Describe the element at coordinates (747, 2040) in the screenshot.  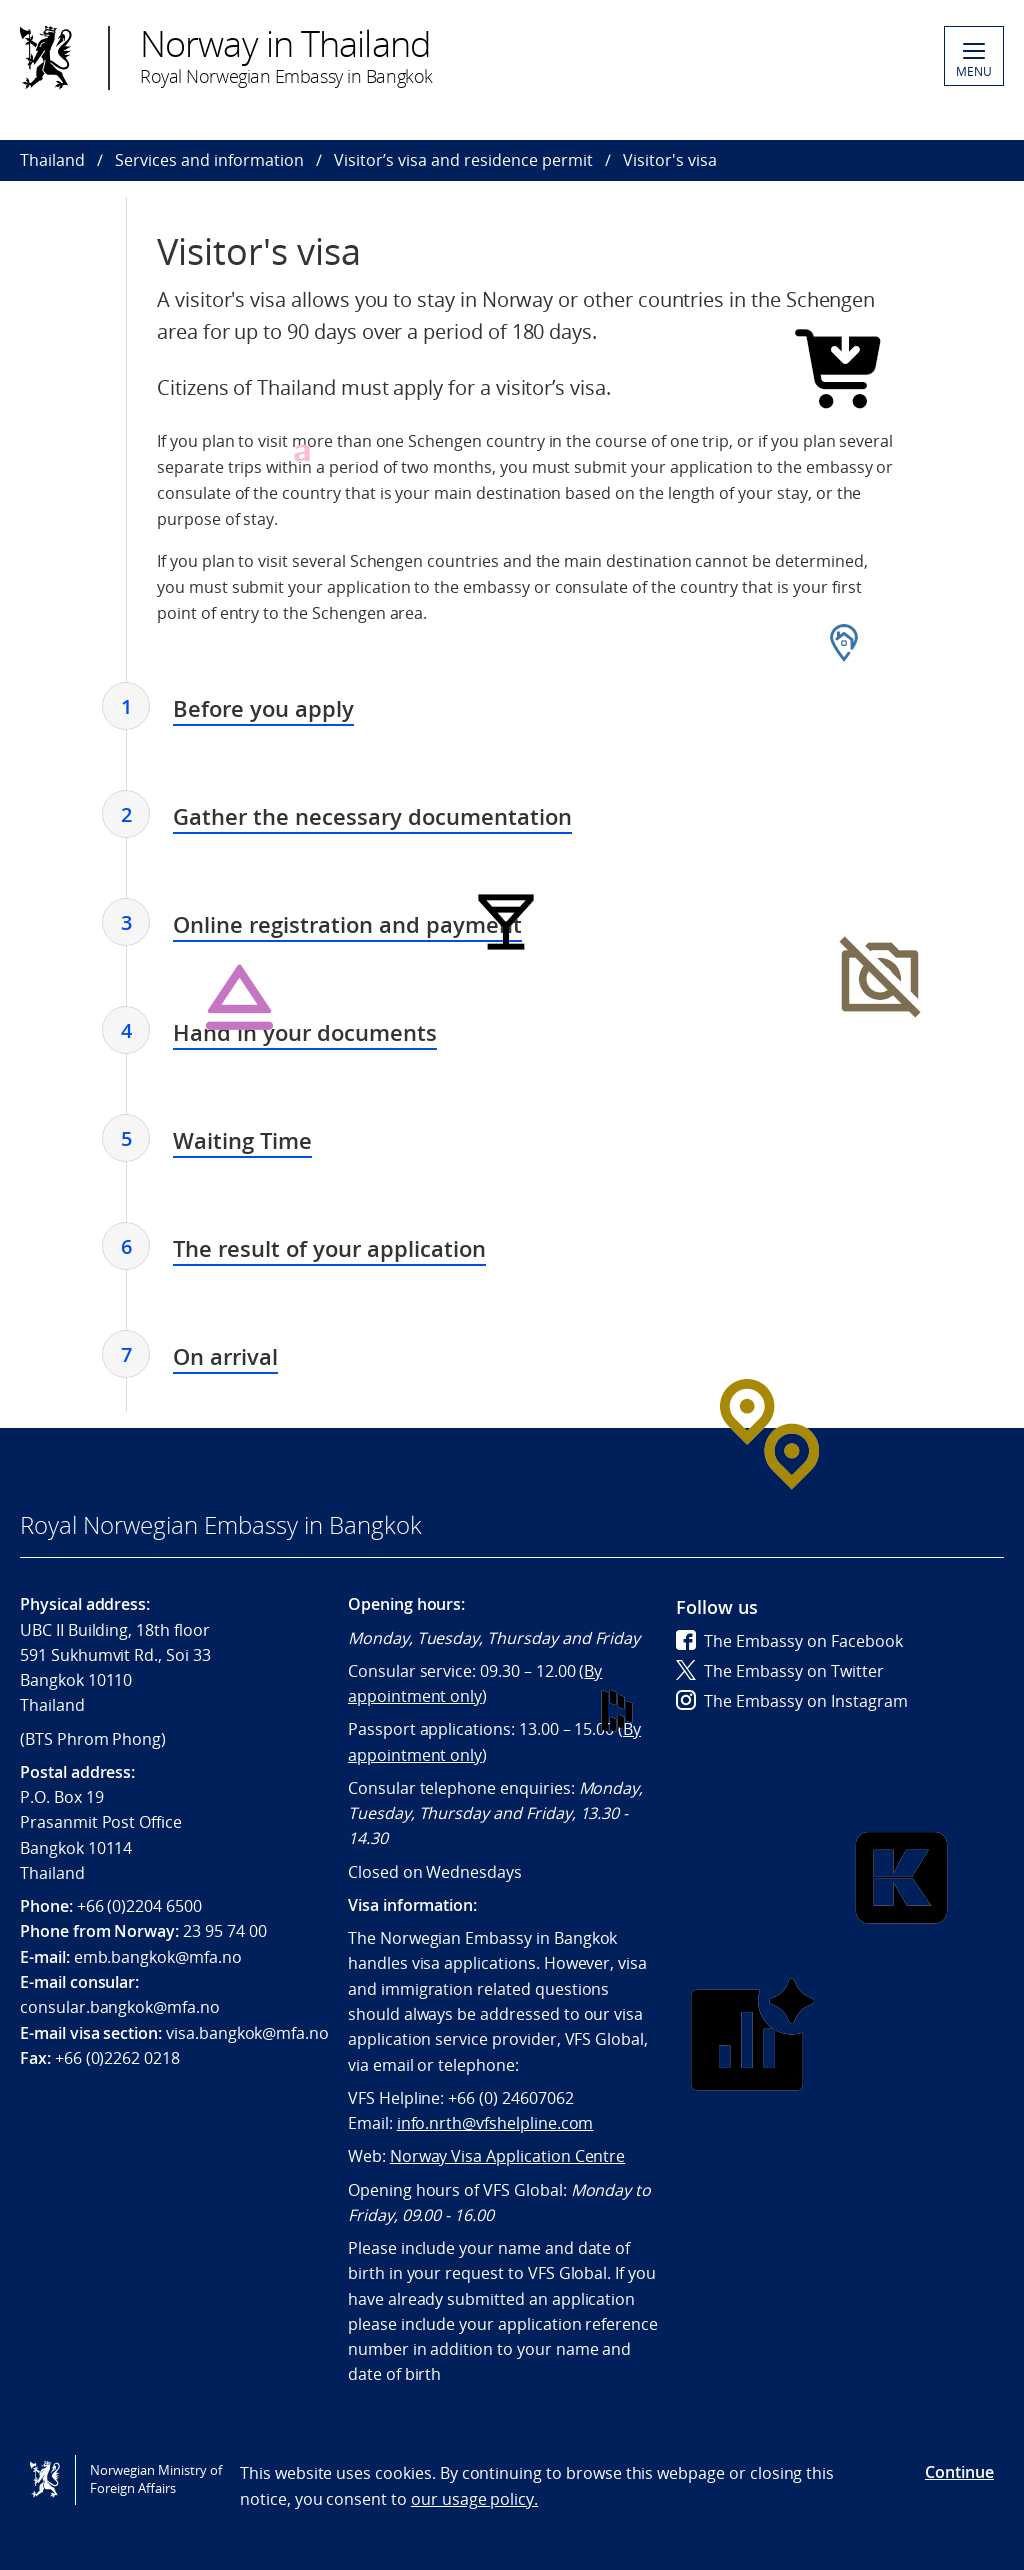
I see `view AI-powered analytics dashboard` at that location.